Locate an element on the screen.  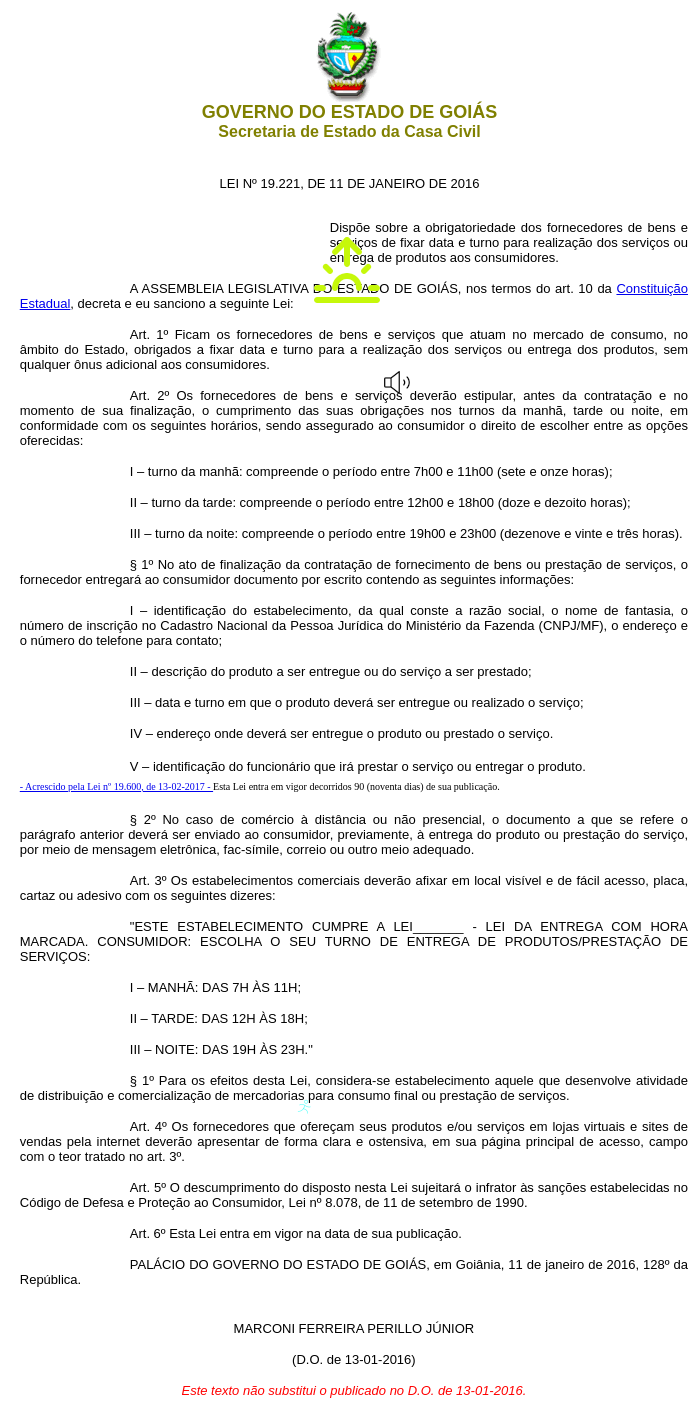
start a running or fitness activity is located at coordinates (304, 1106).